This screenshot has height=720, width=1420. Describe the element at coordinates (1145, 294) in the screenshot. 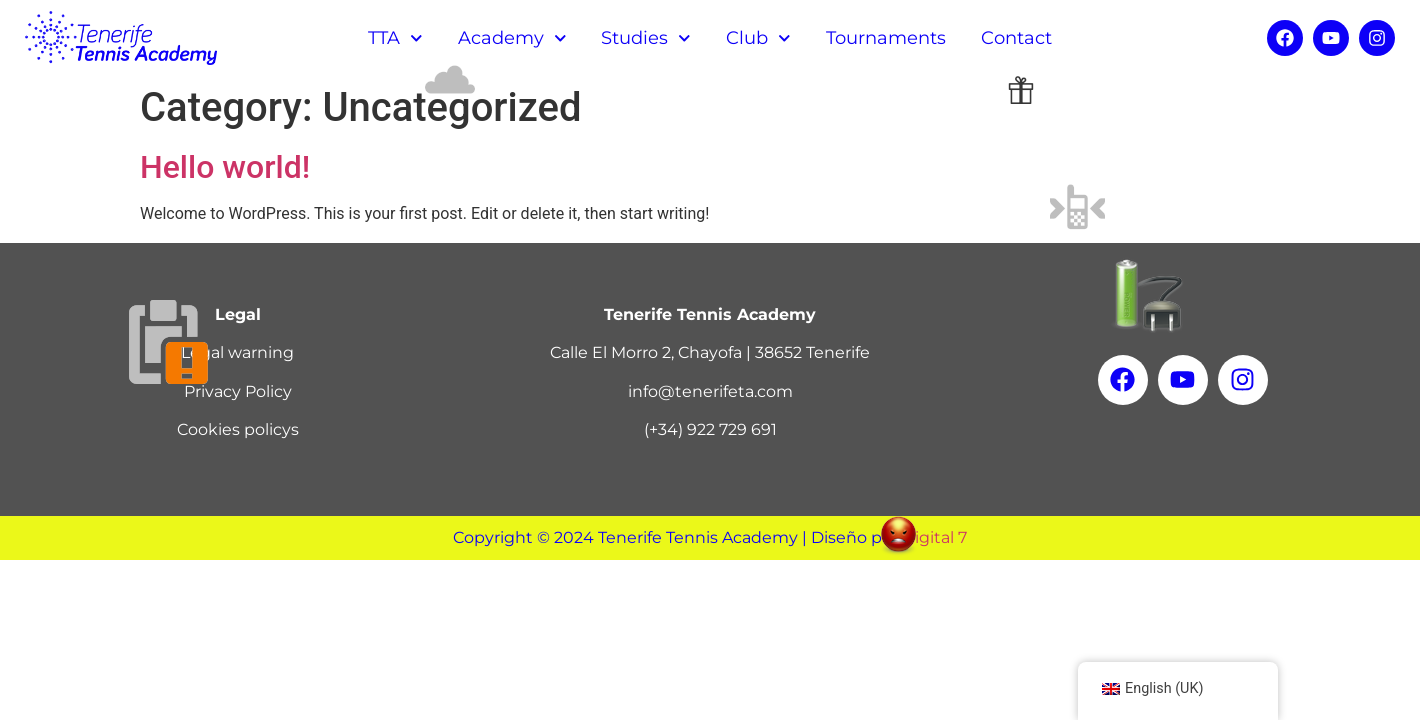

I see `battery fully charged and connected to power` at that location.